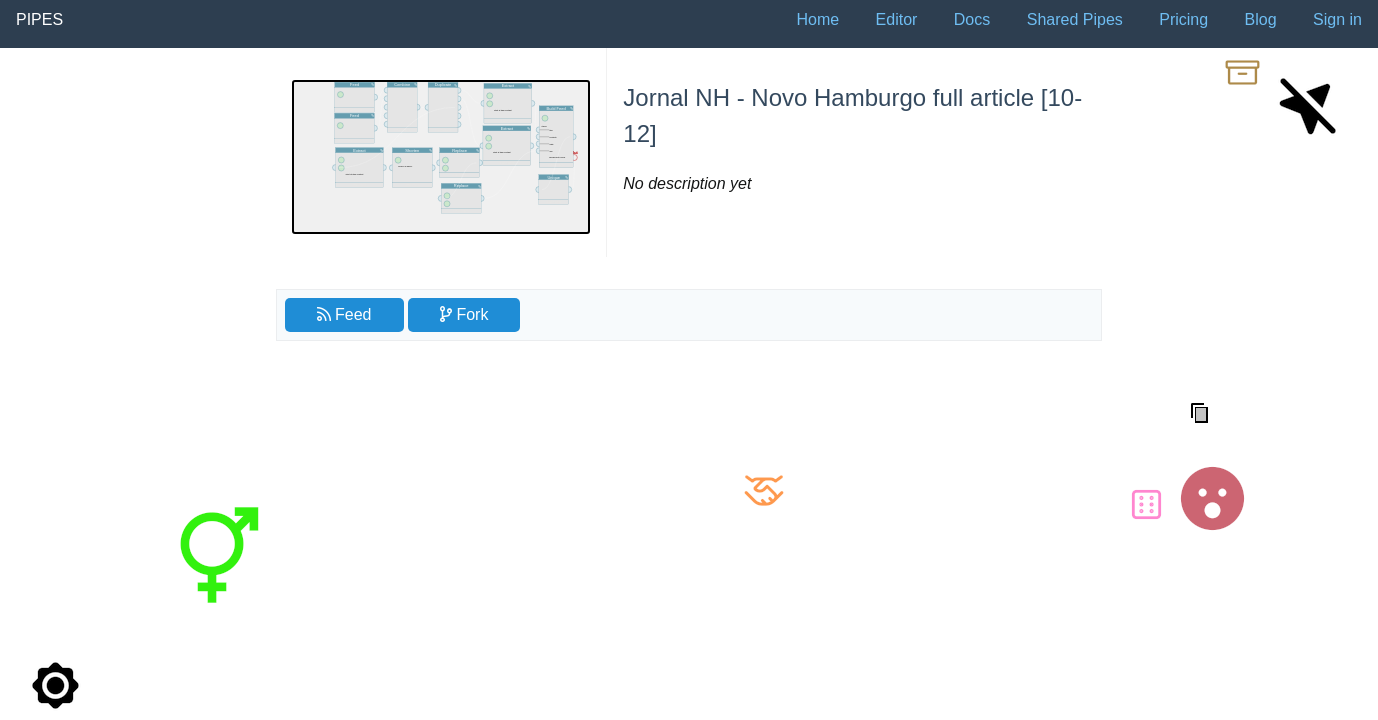  What do you see at coordinates (220, 555) in the screenshot?
I see `select gender or sex options` at bounding box center [220, 555].